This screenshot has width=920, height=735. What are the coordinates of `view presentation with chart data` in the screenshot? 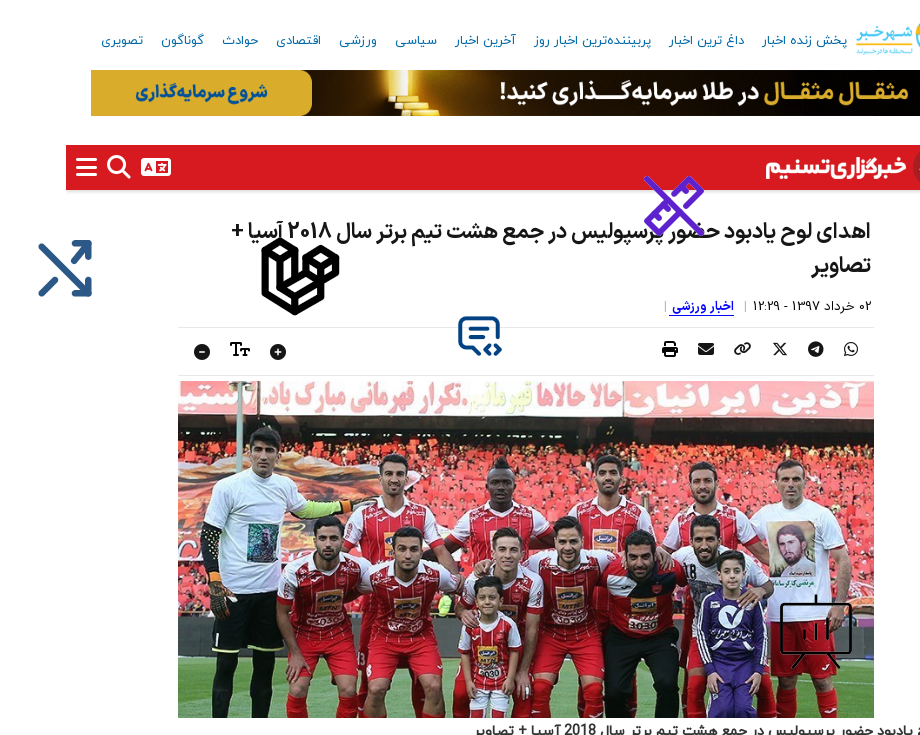 It's located at (816, 633).